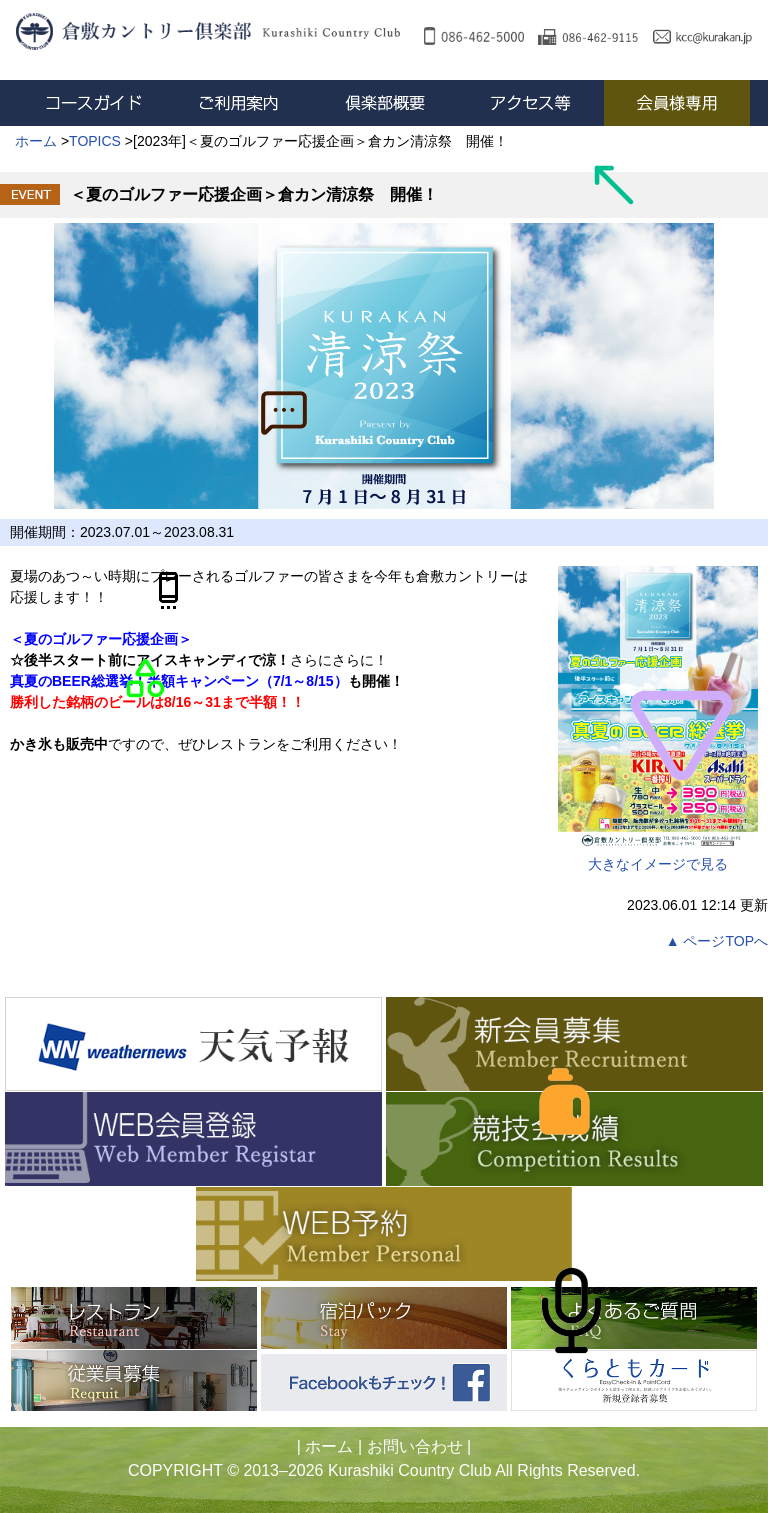 The height and width of the screenshot is (1513, 768). Describe the element at coordinates (681, 732) in the screenshot. I see `expand dropdown menu` at that location.